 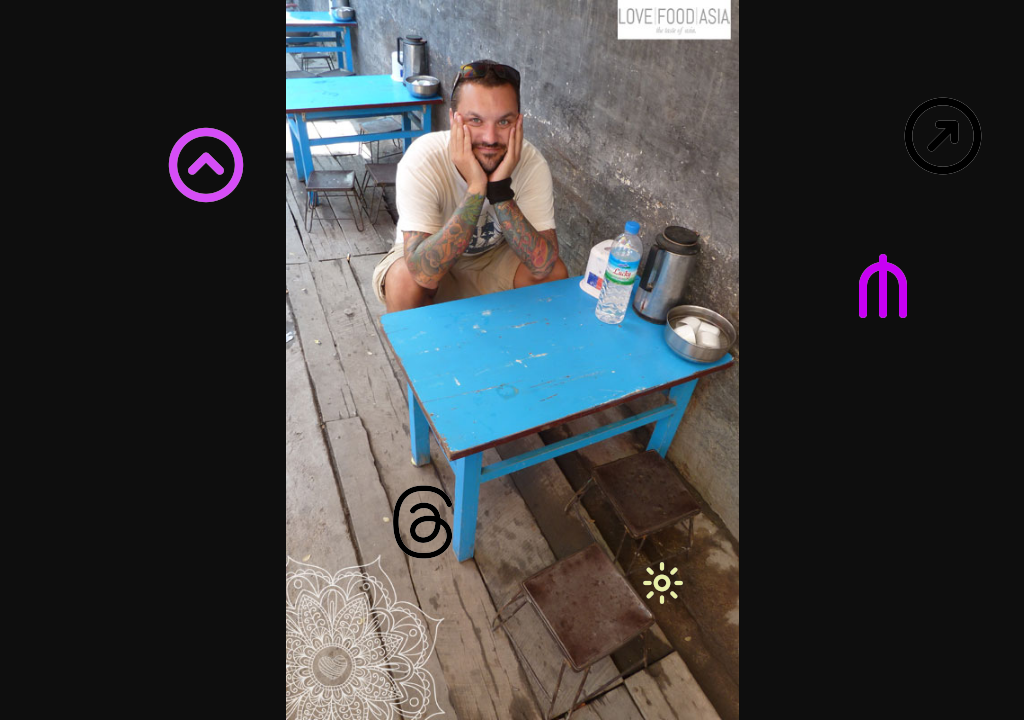 I want to click on scroll to top of page, so click(x=206, y=165).